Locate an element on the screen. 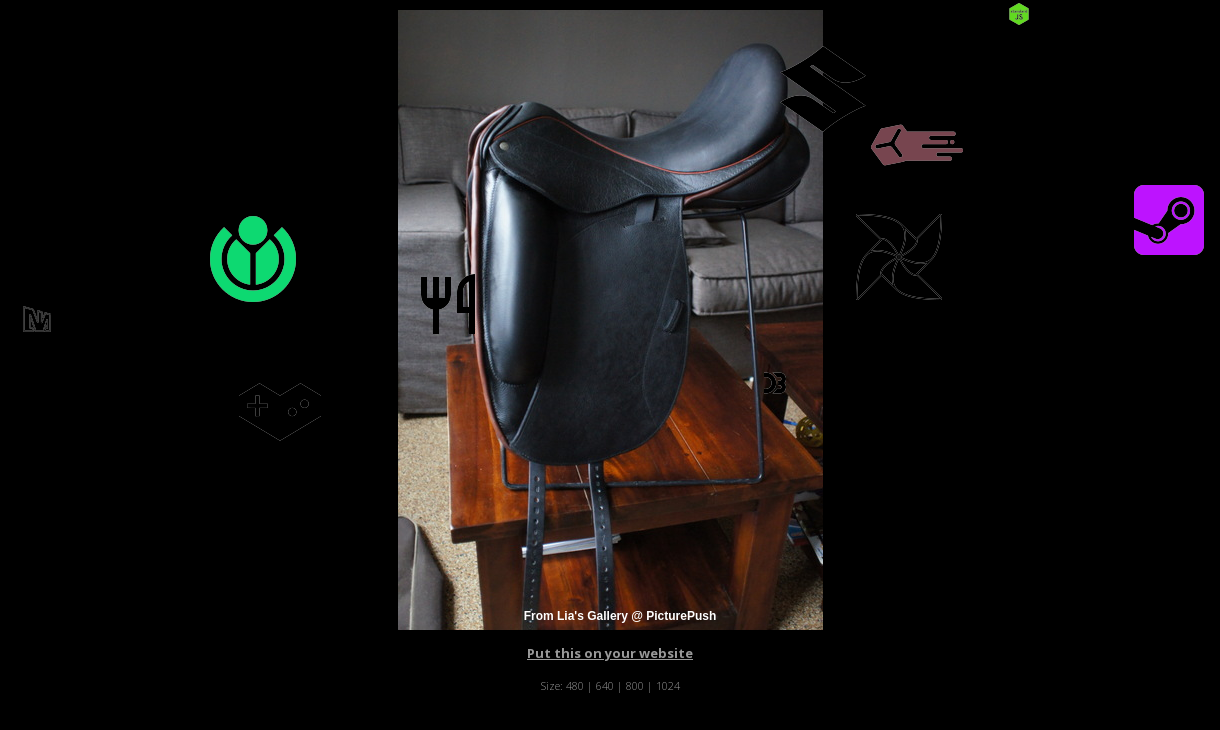  open YouTube Gaming app is located at coordinates (280, 412).